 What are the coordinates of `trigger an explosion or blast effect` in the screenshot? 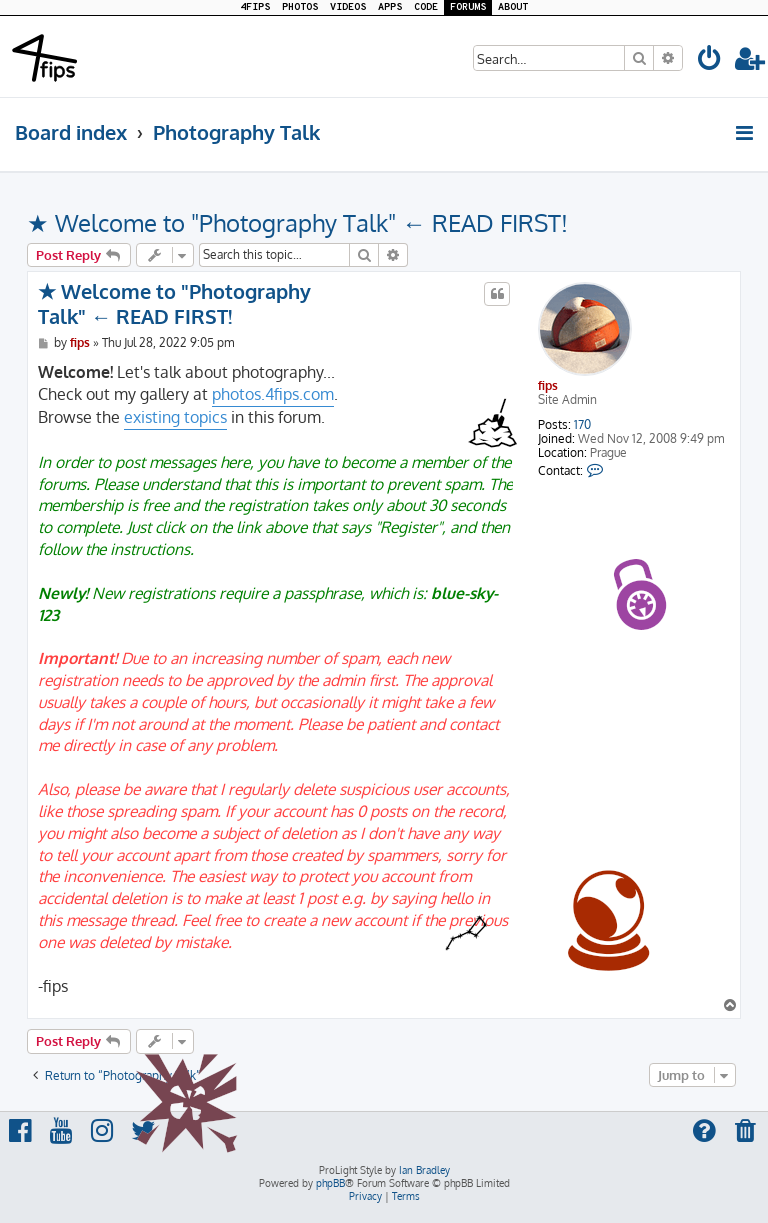 It's located at (186, 1104).